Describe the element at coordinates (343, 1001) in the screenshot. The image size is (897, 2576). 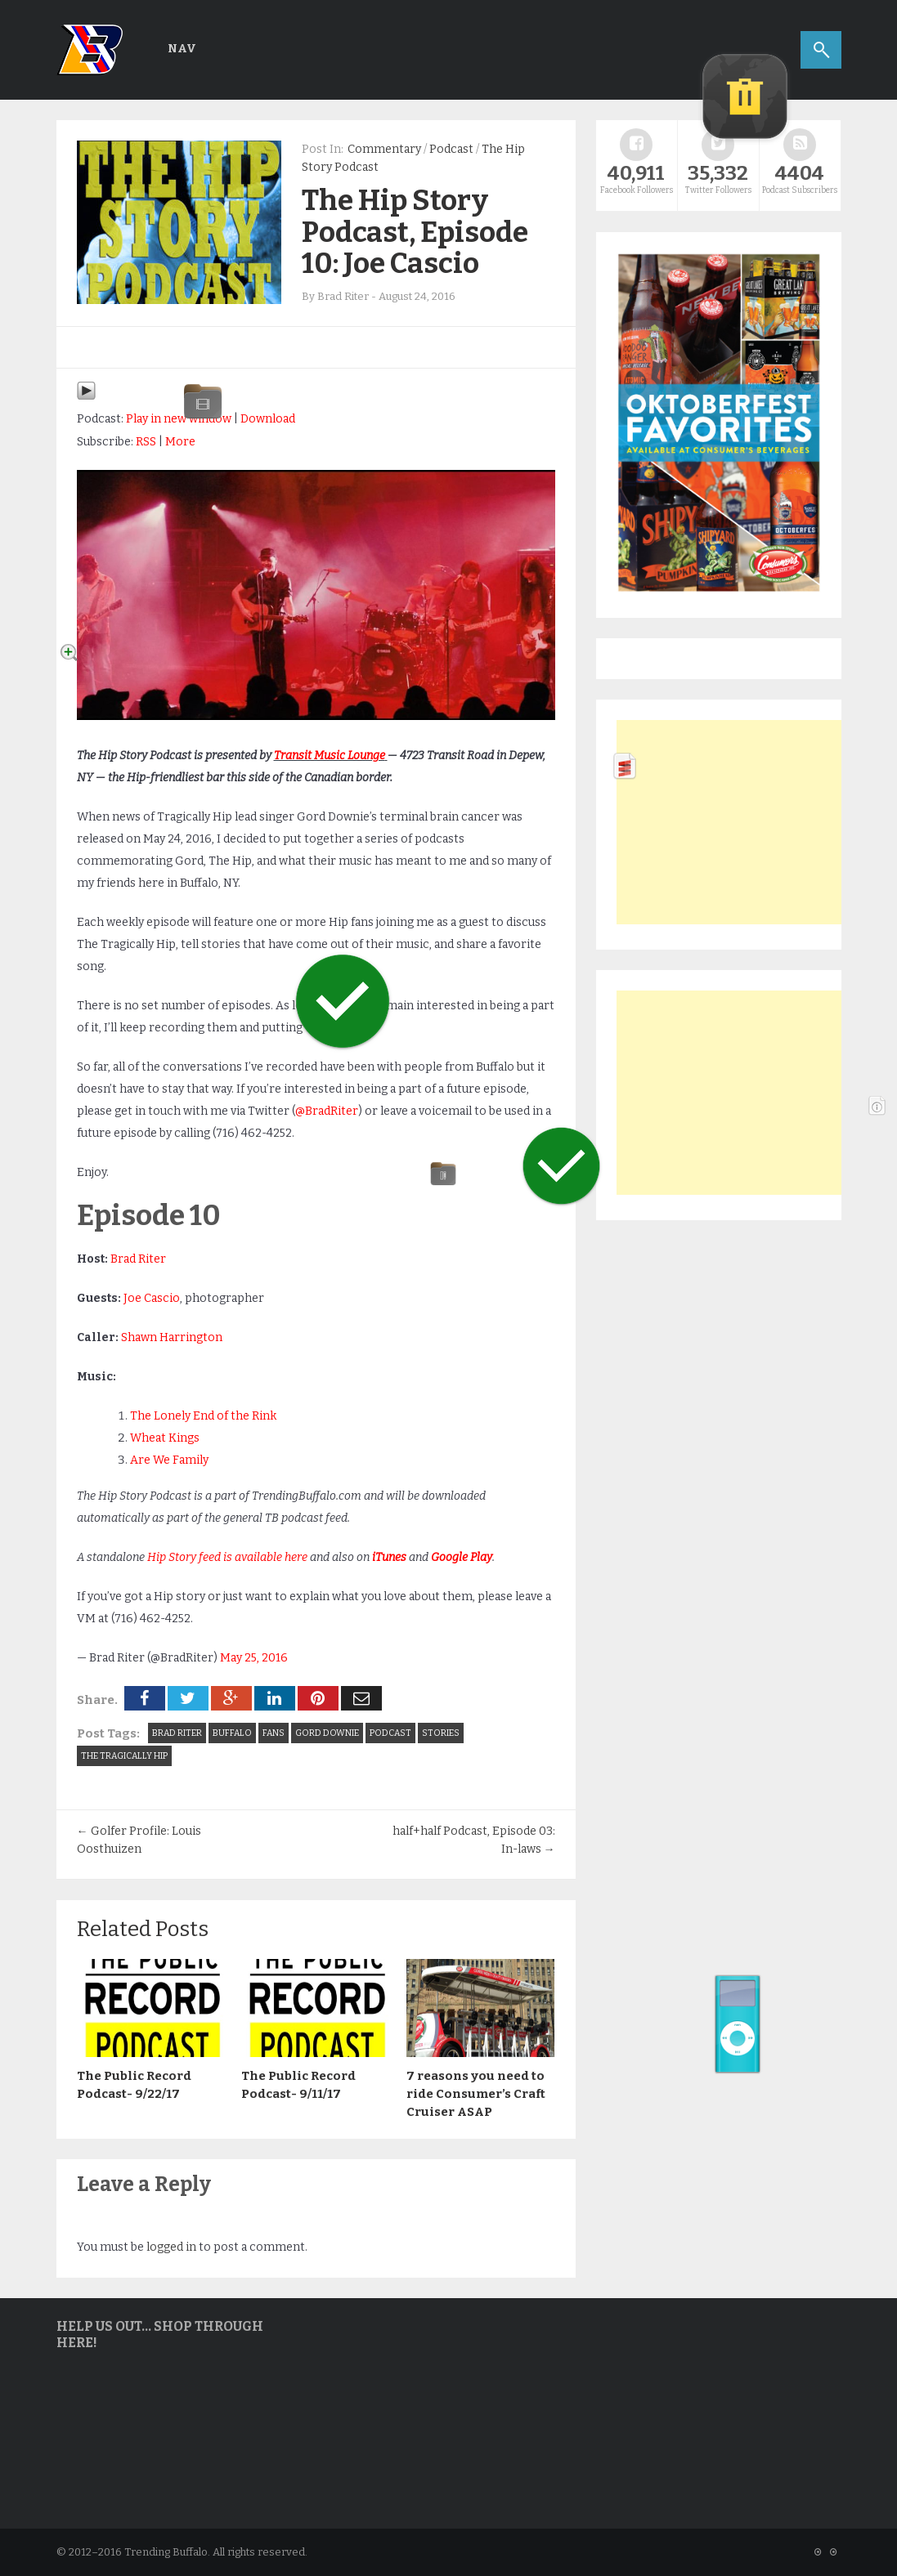
I see `confirm or apply changes` at that location.